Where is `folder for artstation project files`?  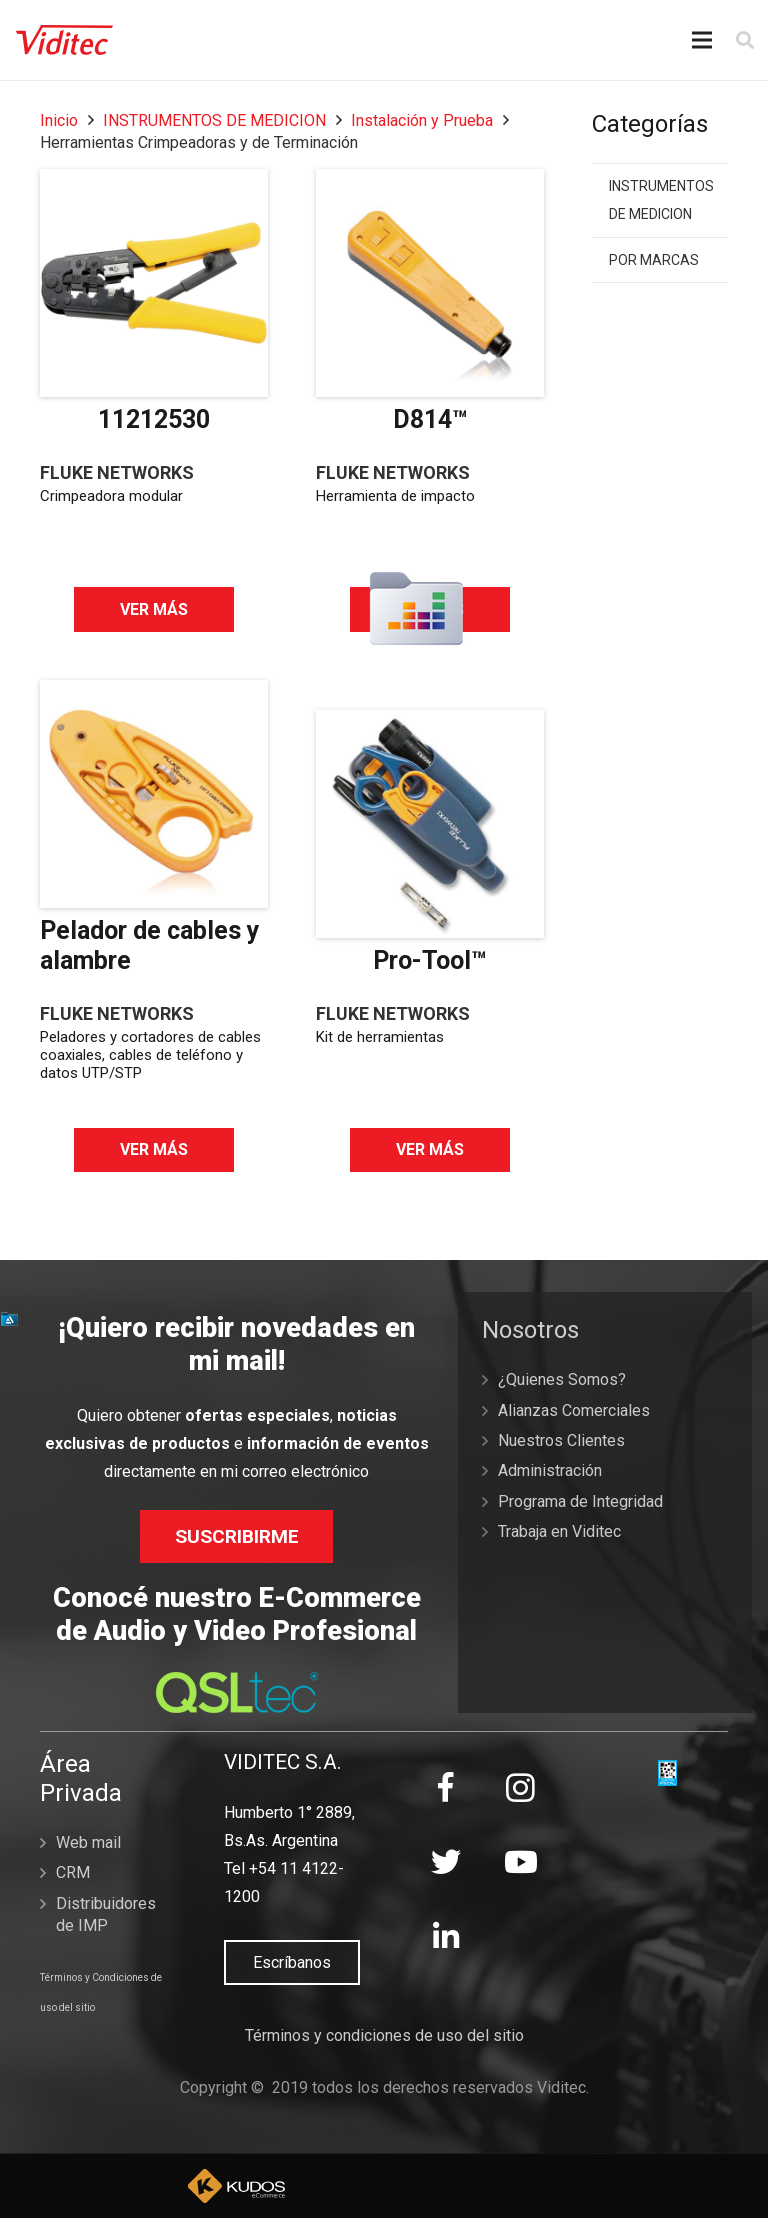 folder for artstation project files is located at coordinates (9, 1319).